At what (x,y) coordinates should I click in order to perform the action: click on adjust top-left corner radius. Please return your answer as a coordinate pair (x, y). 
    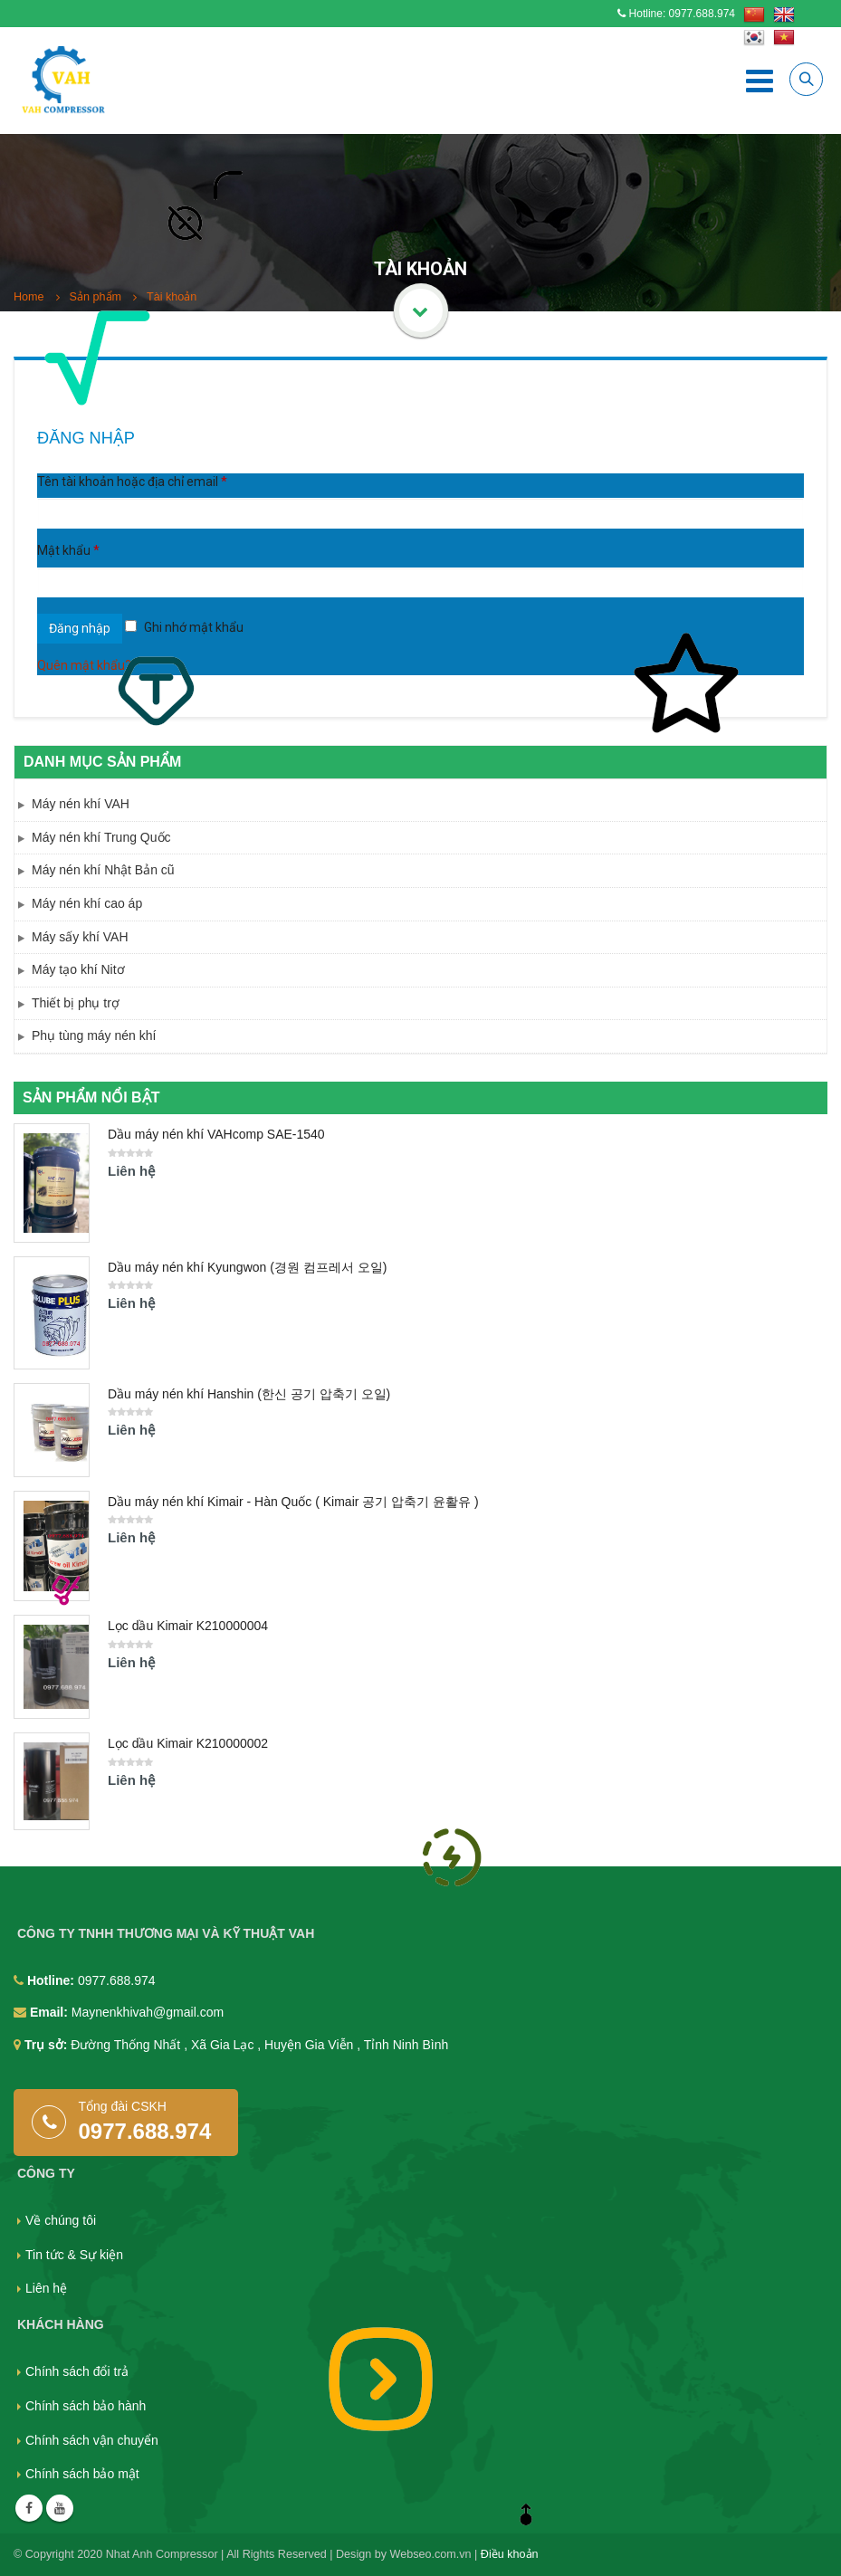
    Looking at the image, I should click on (228, 186).